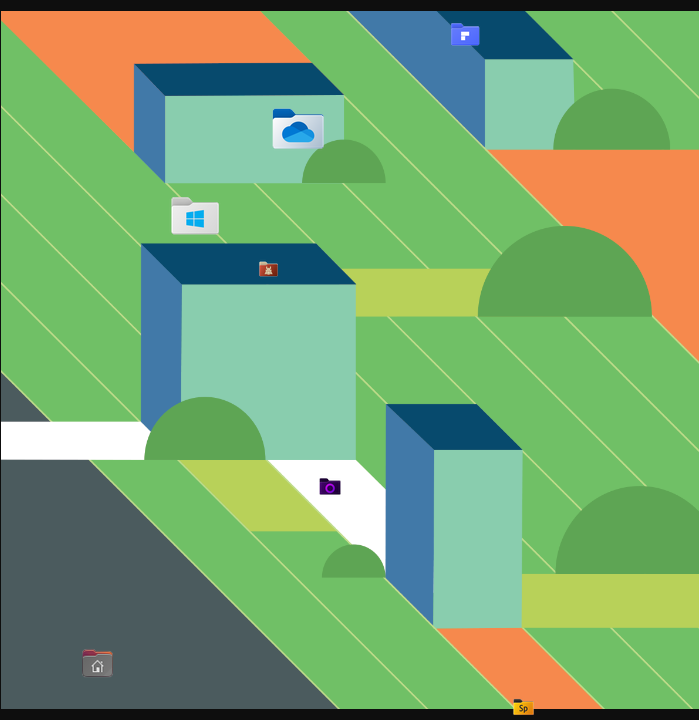 The width and height of the screenshot is (699, 720). Describe the element at coordinates (298, 130) in the screenshot. I see `open your OneDrive synced folder` at that location.